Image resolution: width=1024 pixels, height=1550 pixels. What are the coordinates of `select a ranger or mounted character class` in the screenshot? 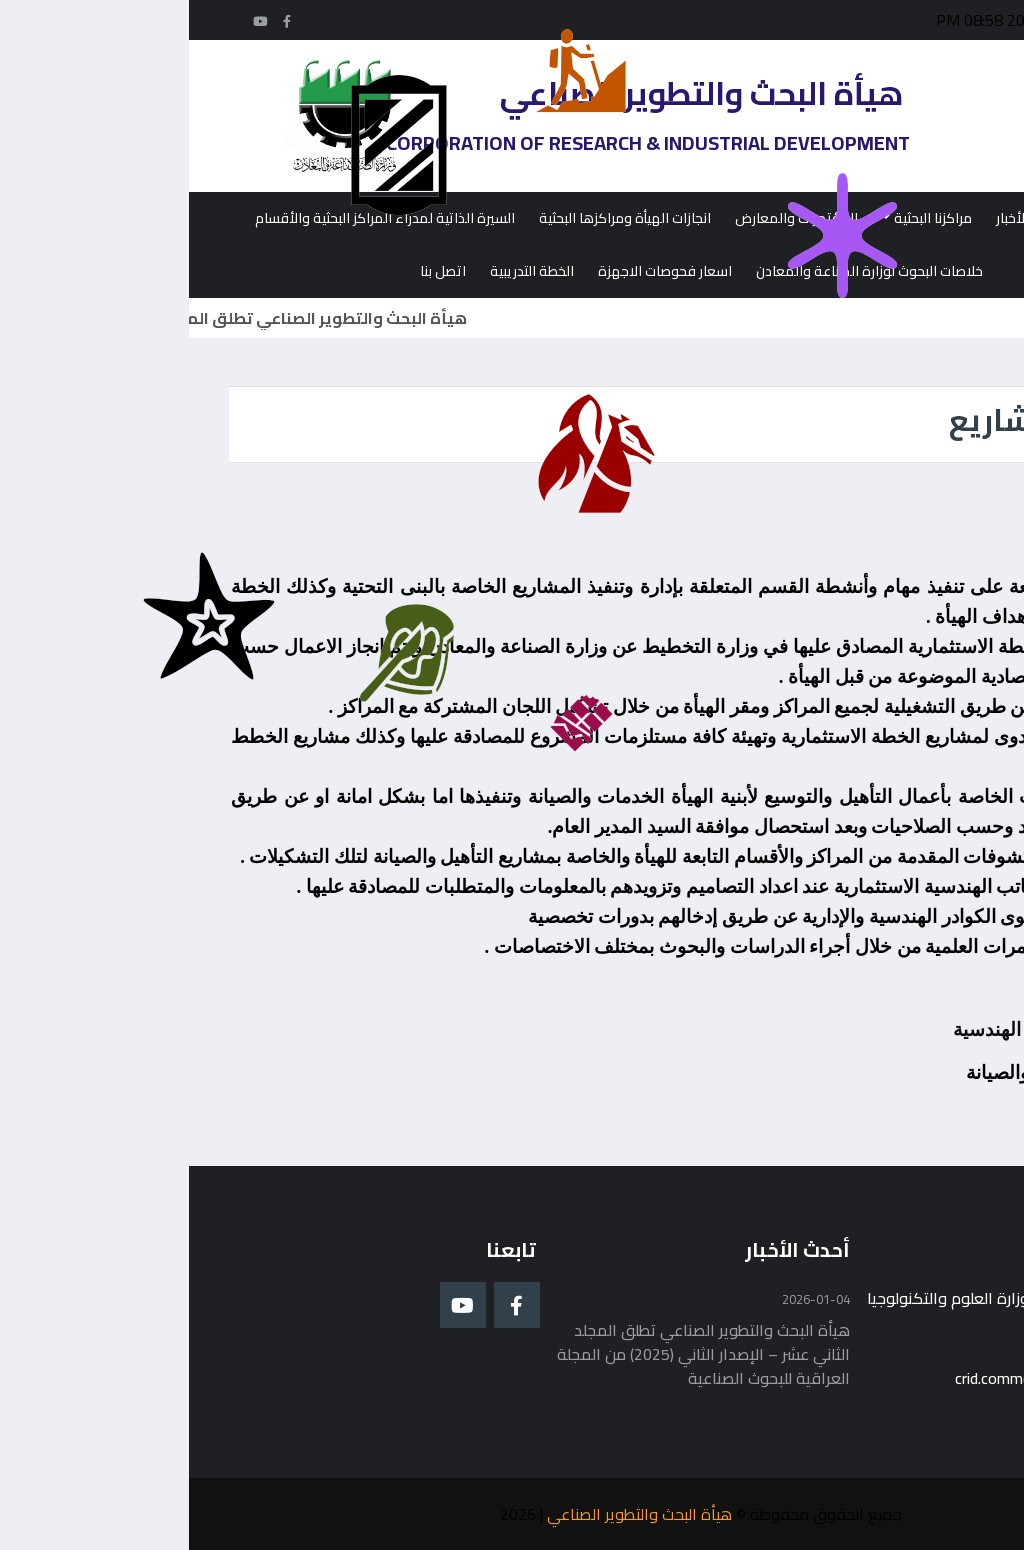 It's located at (596, 453).